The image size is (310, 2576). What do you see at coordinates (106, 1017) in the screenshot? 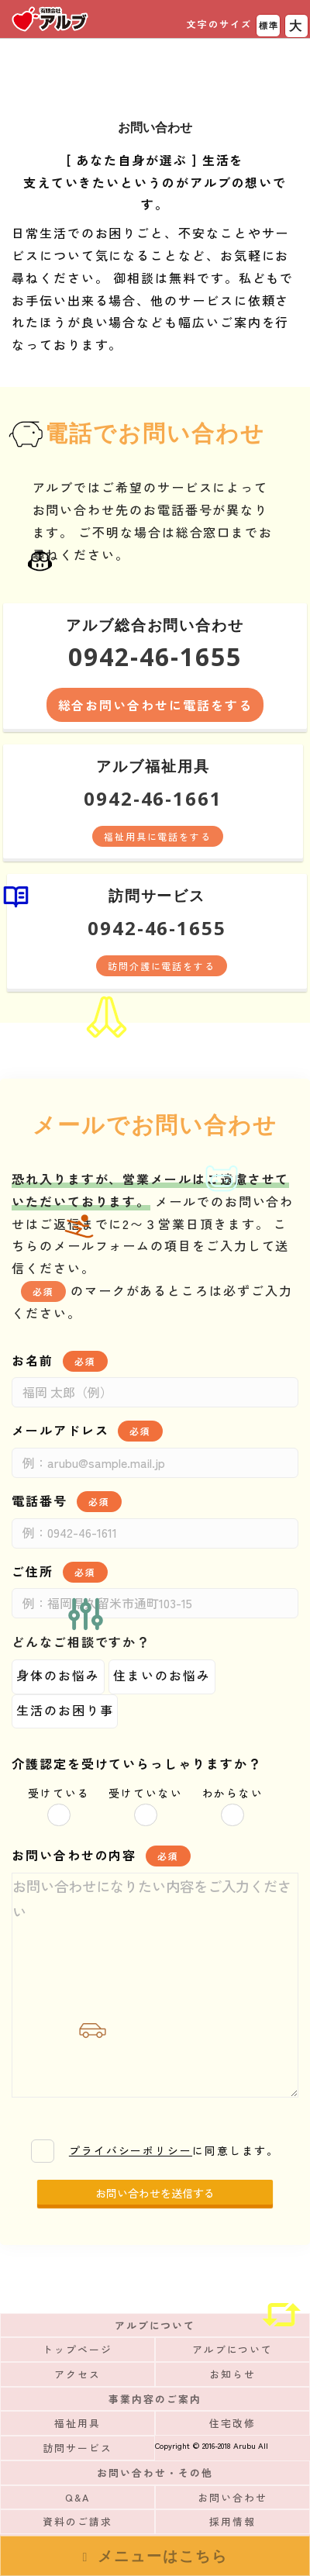
I see `express gratitude or thanks` at bounding box center [106, 1017].